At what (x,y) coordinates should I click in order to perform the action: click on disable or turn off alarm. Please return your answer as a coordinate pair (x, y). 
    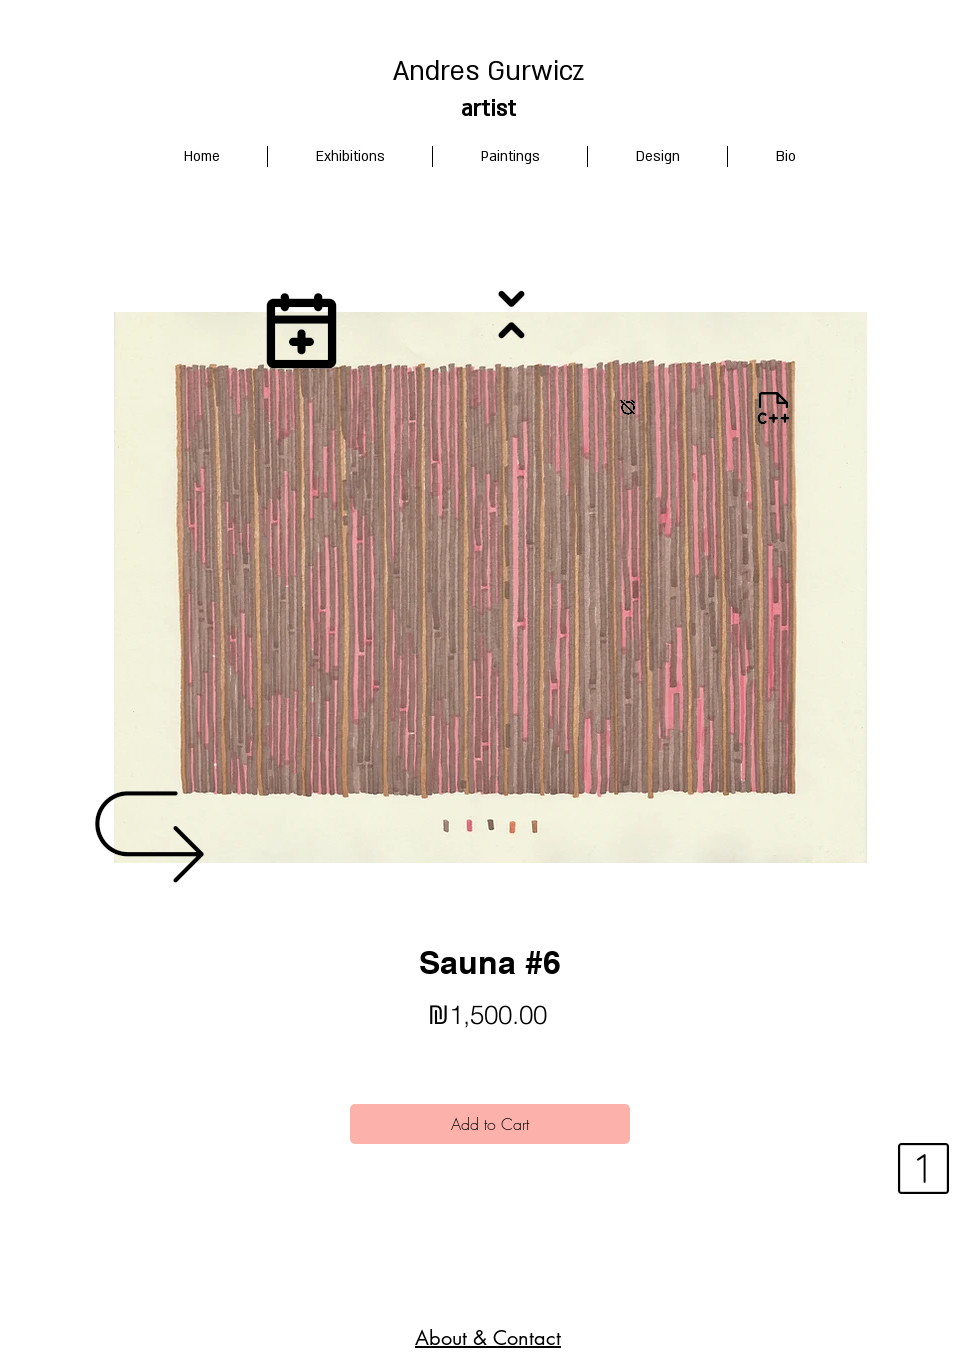
    Looking at the image, I should click on (628, 407).